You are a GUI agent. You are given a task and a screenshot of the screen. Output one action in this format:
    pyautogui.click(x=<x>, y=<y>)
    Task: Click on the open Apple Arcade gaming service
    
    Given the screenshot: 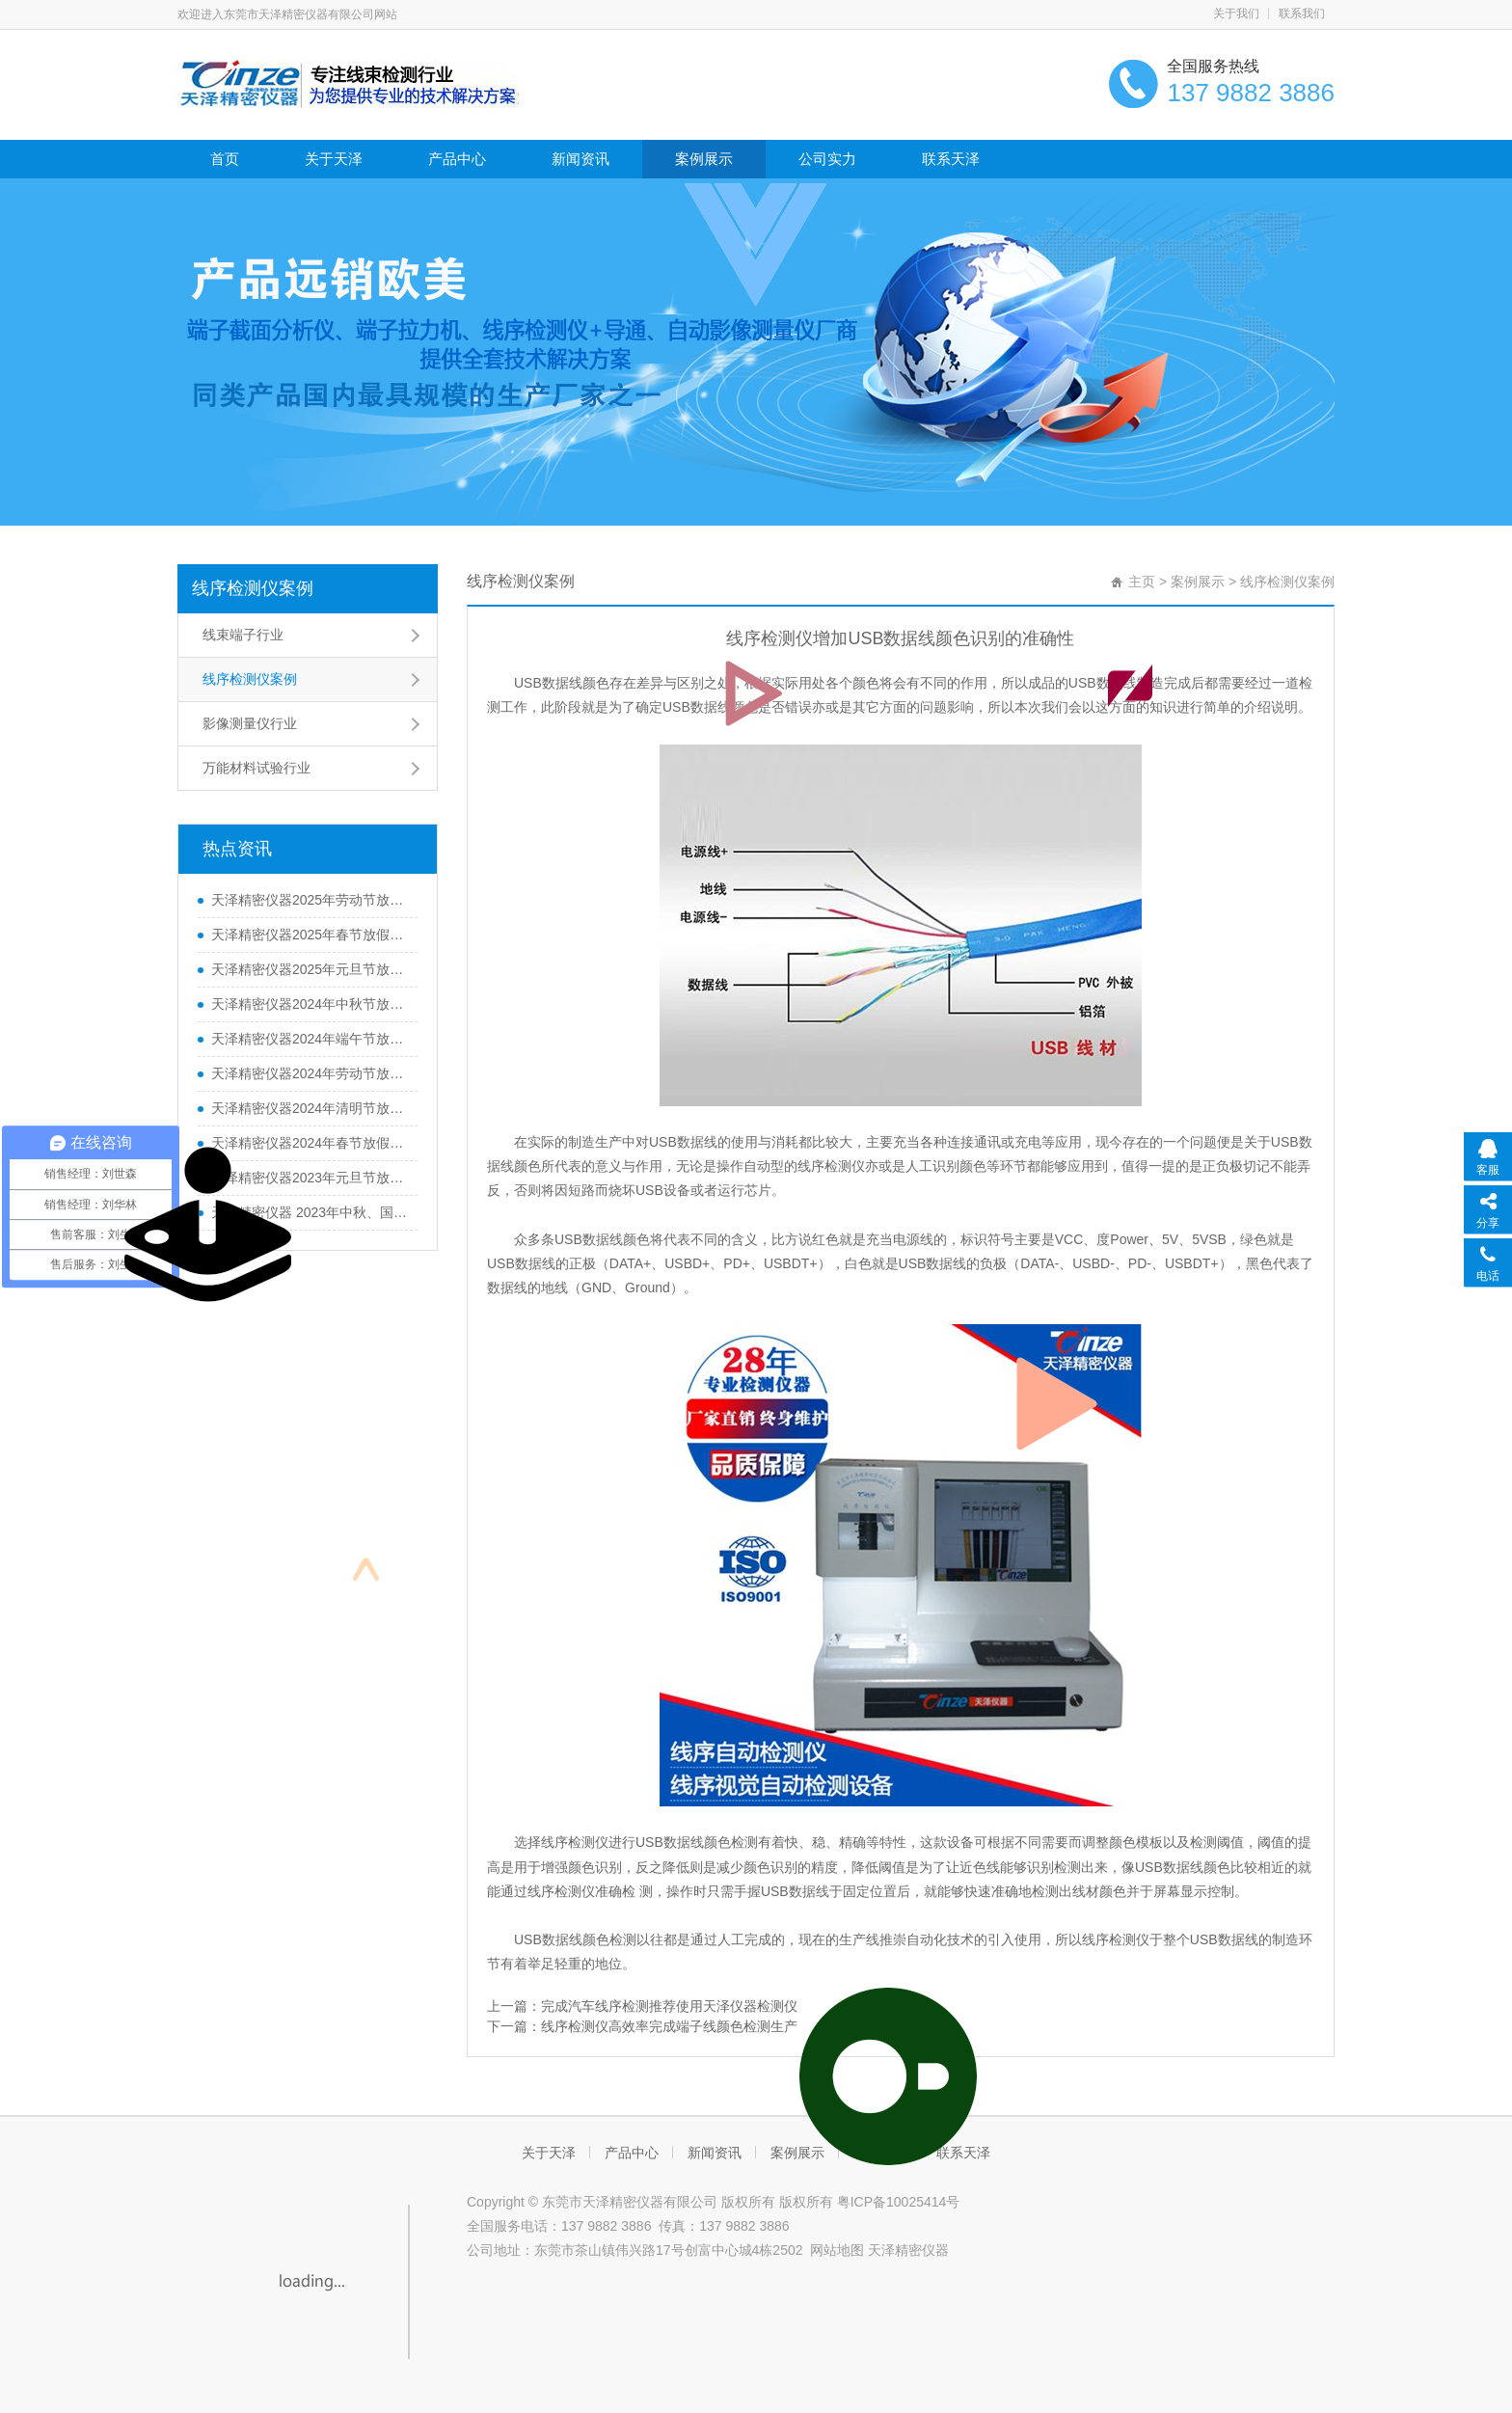 What is the action you would take?
    pyautogui.click(x=207, y=1224)
    